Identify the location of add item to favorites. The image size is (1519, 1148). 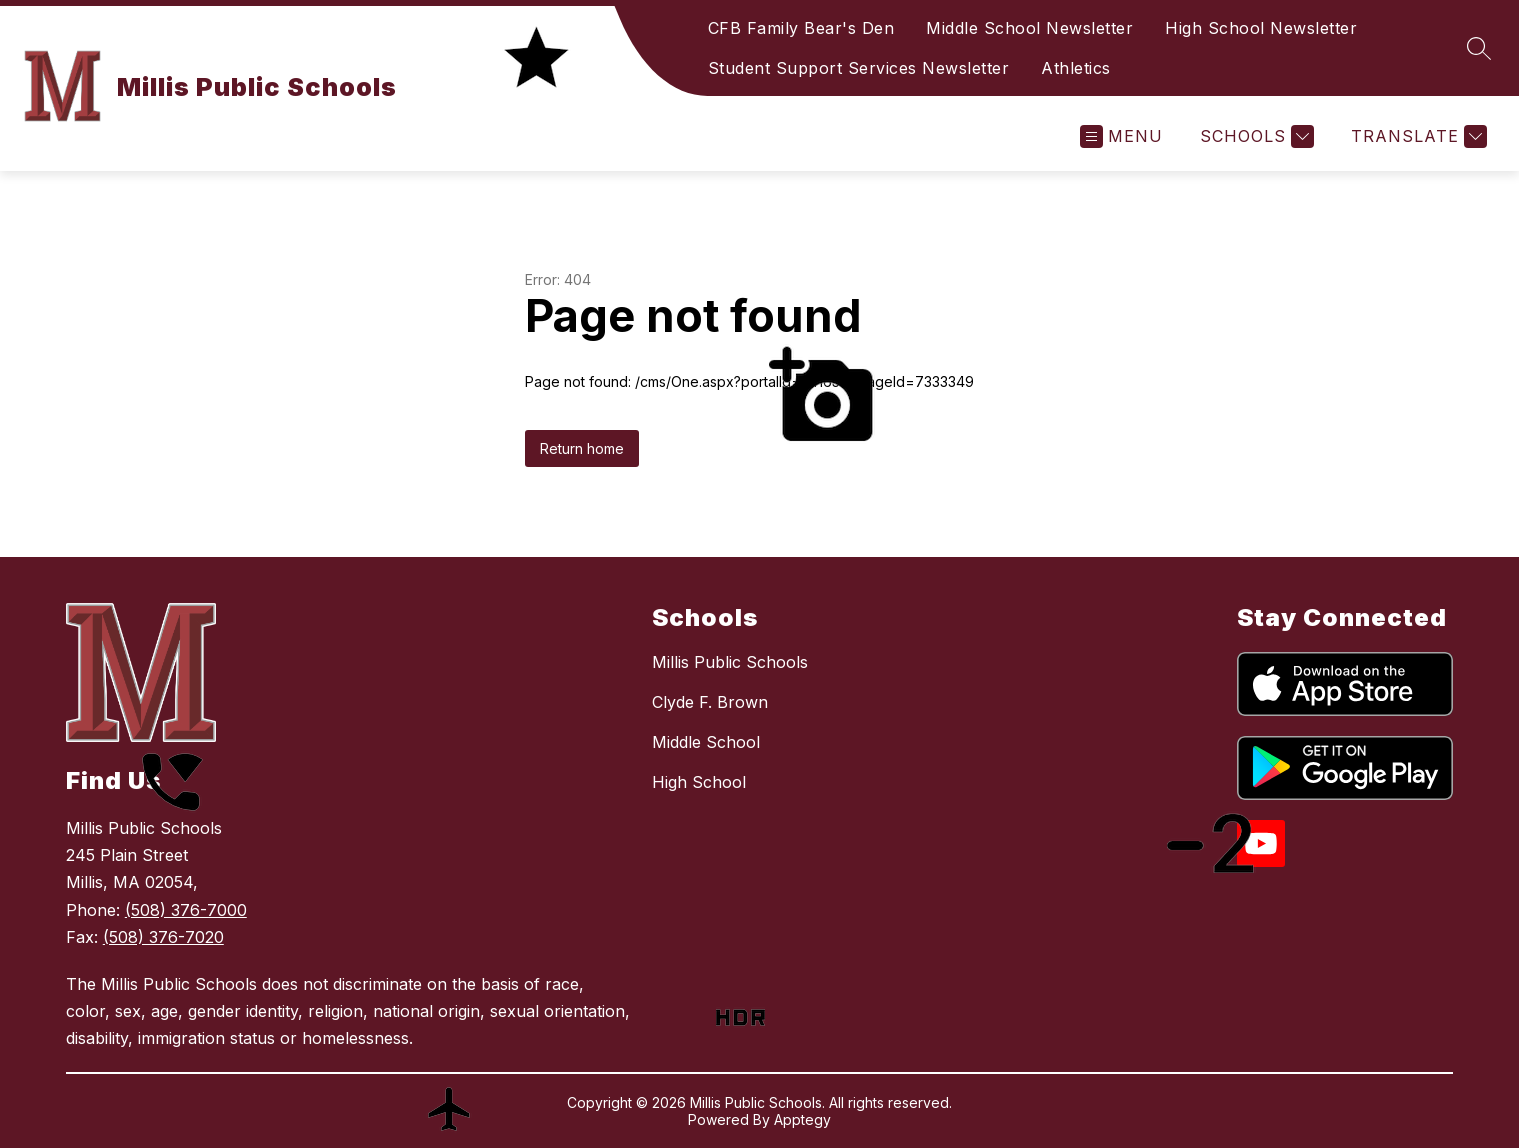
(536, 58).